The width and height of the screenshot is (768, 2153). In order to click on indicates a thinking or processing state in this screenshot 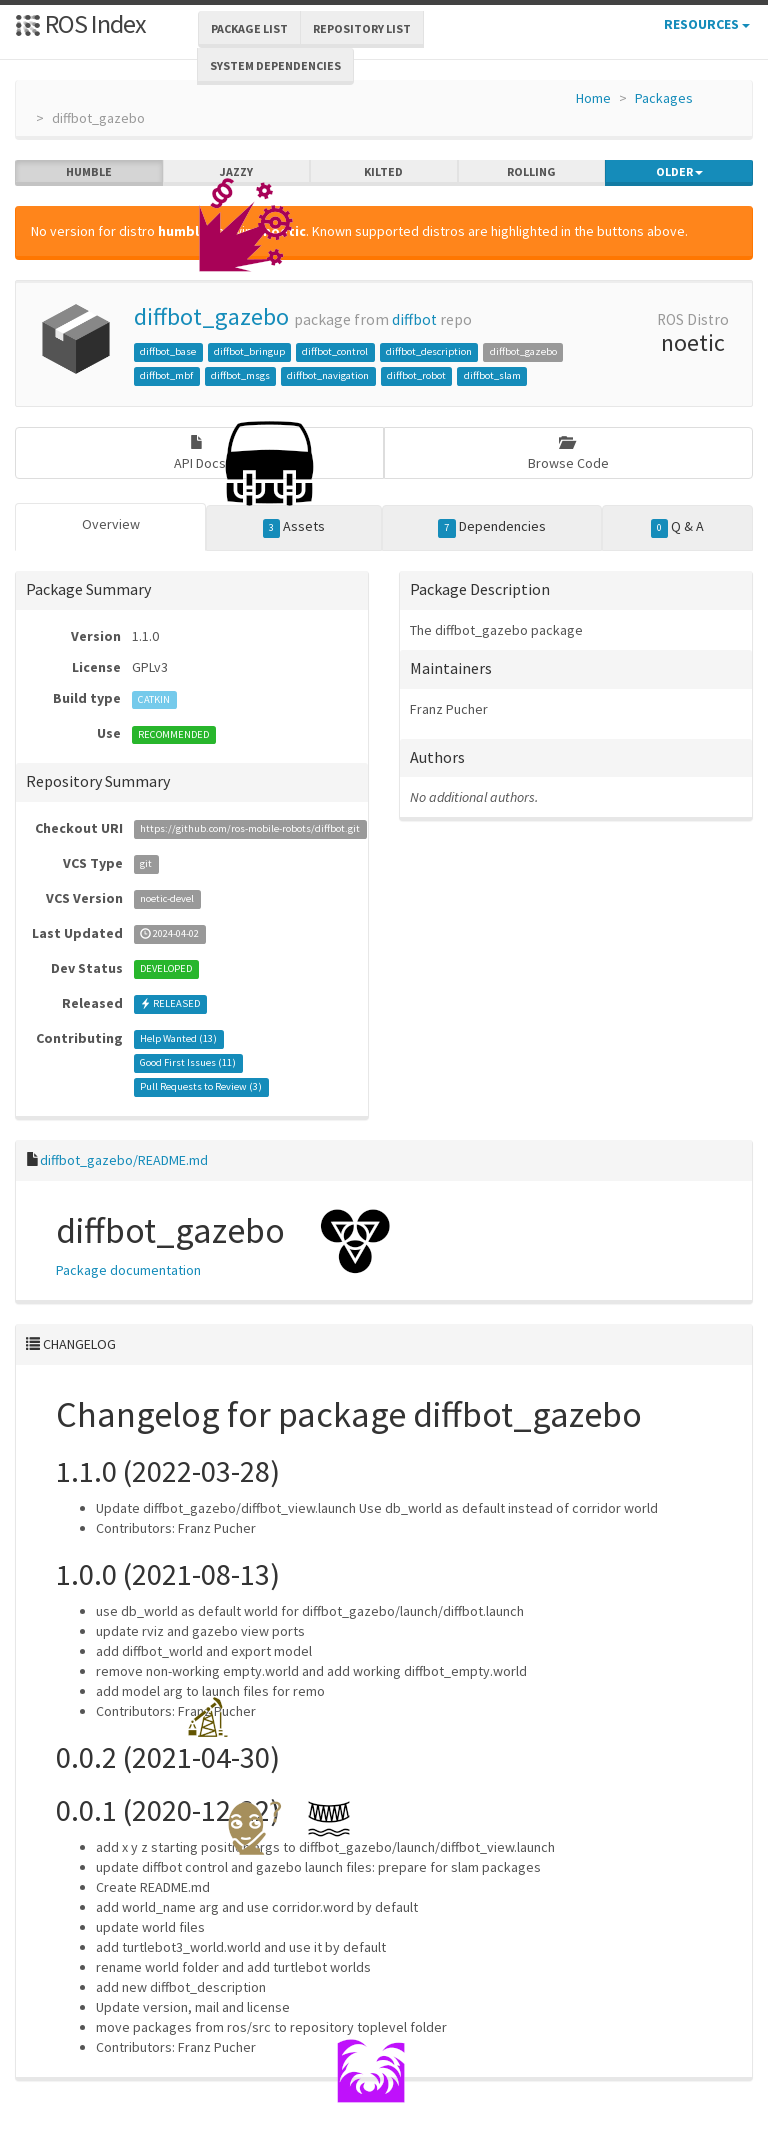, I will do `click(255, 1827)`.